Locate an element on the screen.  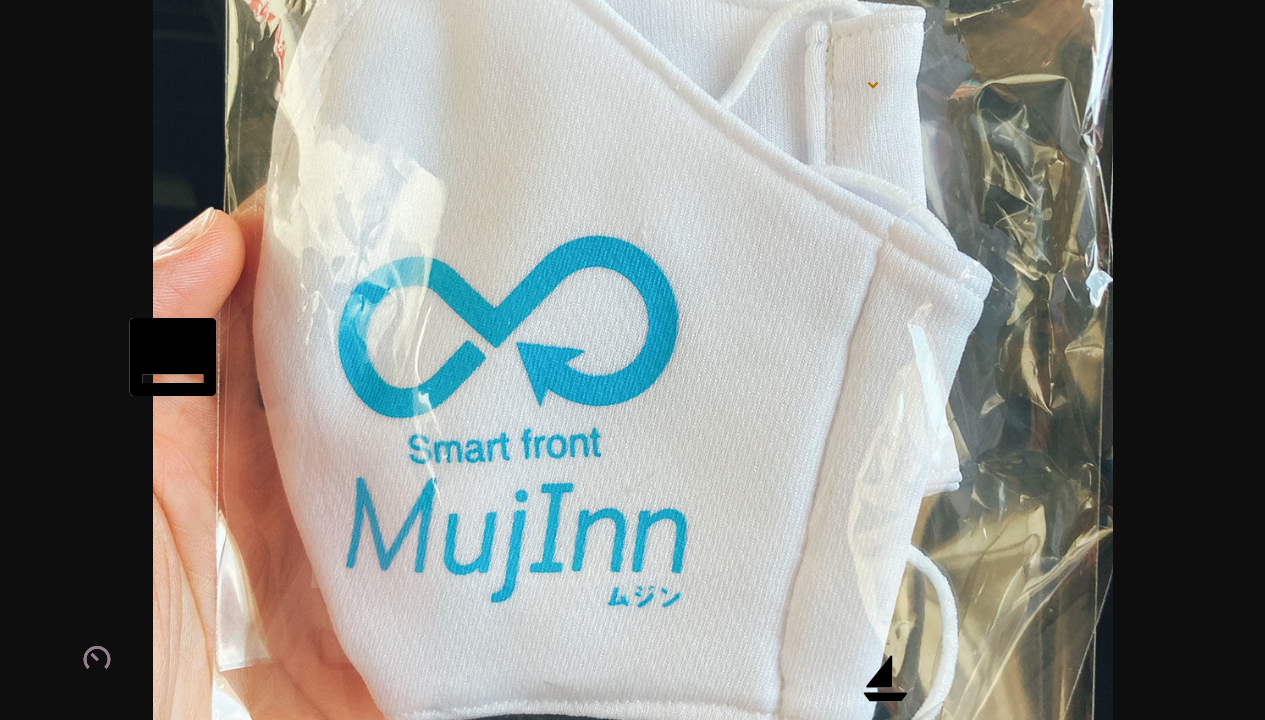
expand a dropdown menu is located at coordinates (873, 85).